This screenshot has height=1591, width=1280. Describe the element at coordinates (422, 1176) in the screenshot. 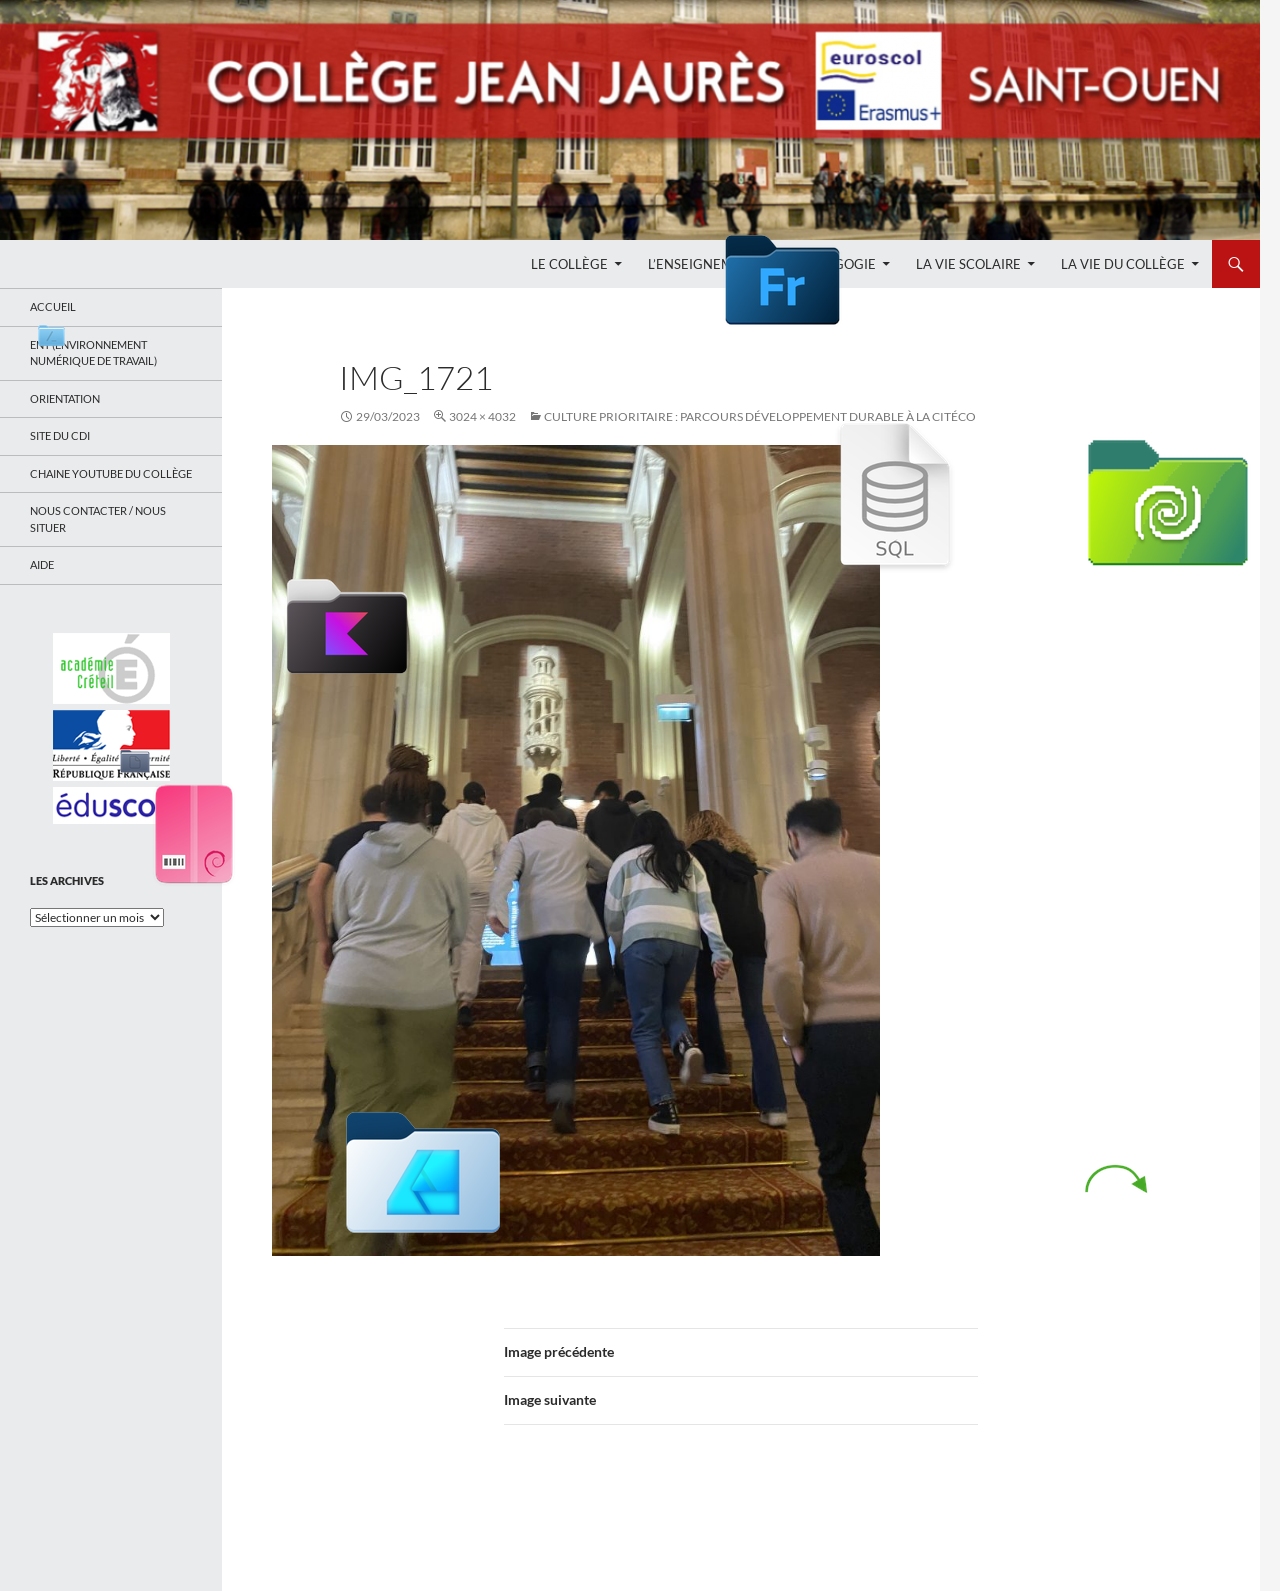

I see `open folder containing Affinity Designer files` at that location.